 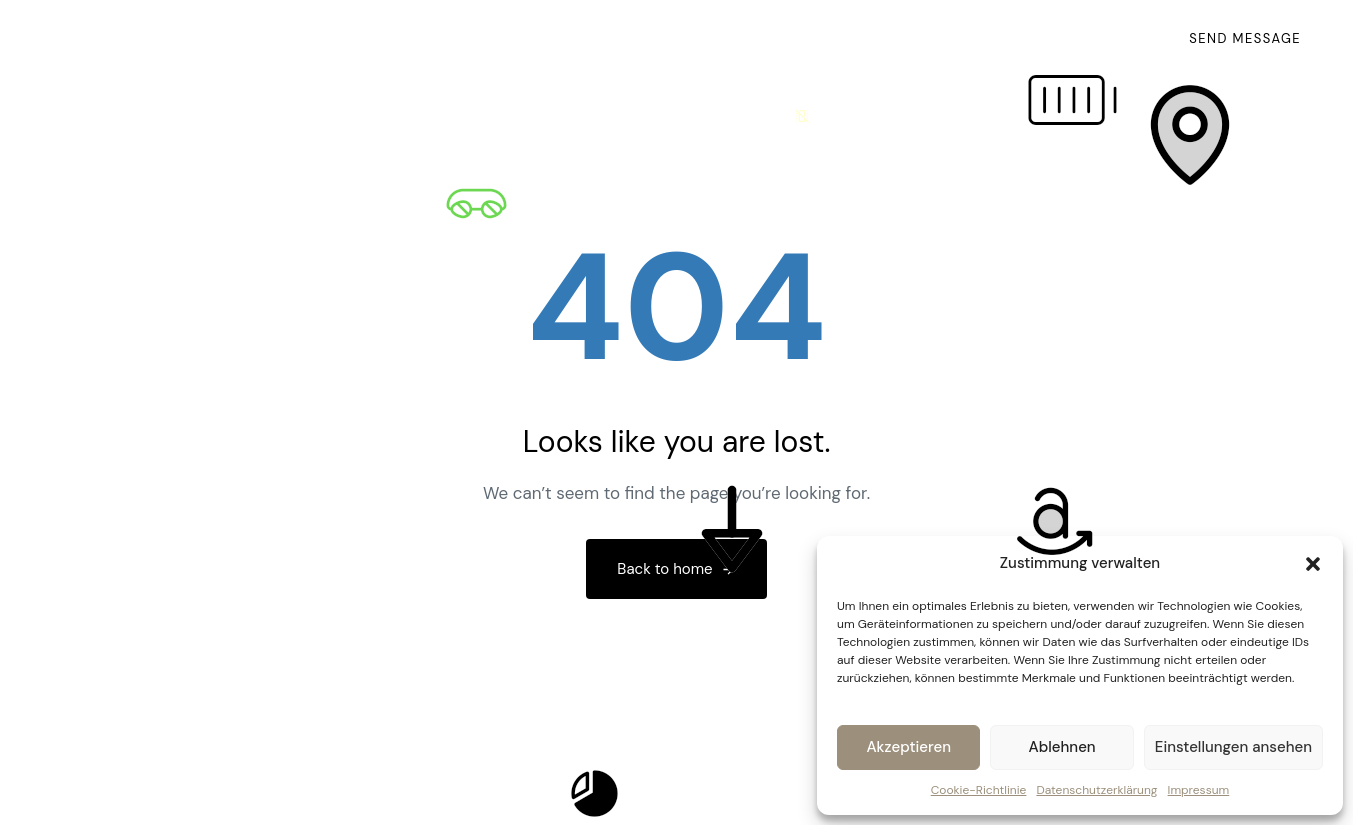 What do you see at coordinates (1071, 100) in the screenshot?
I see `indicates battery is fully charged` at bounding box center [1071, 100].